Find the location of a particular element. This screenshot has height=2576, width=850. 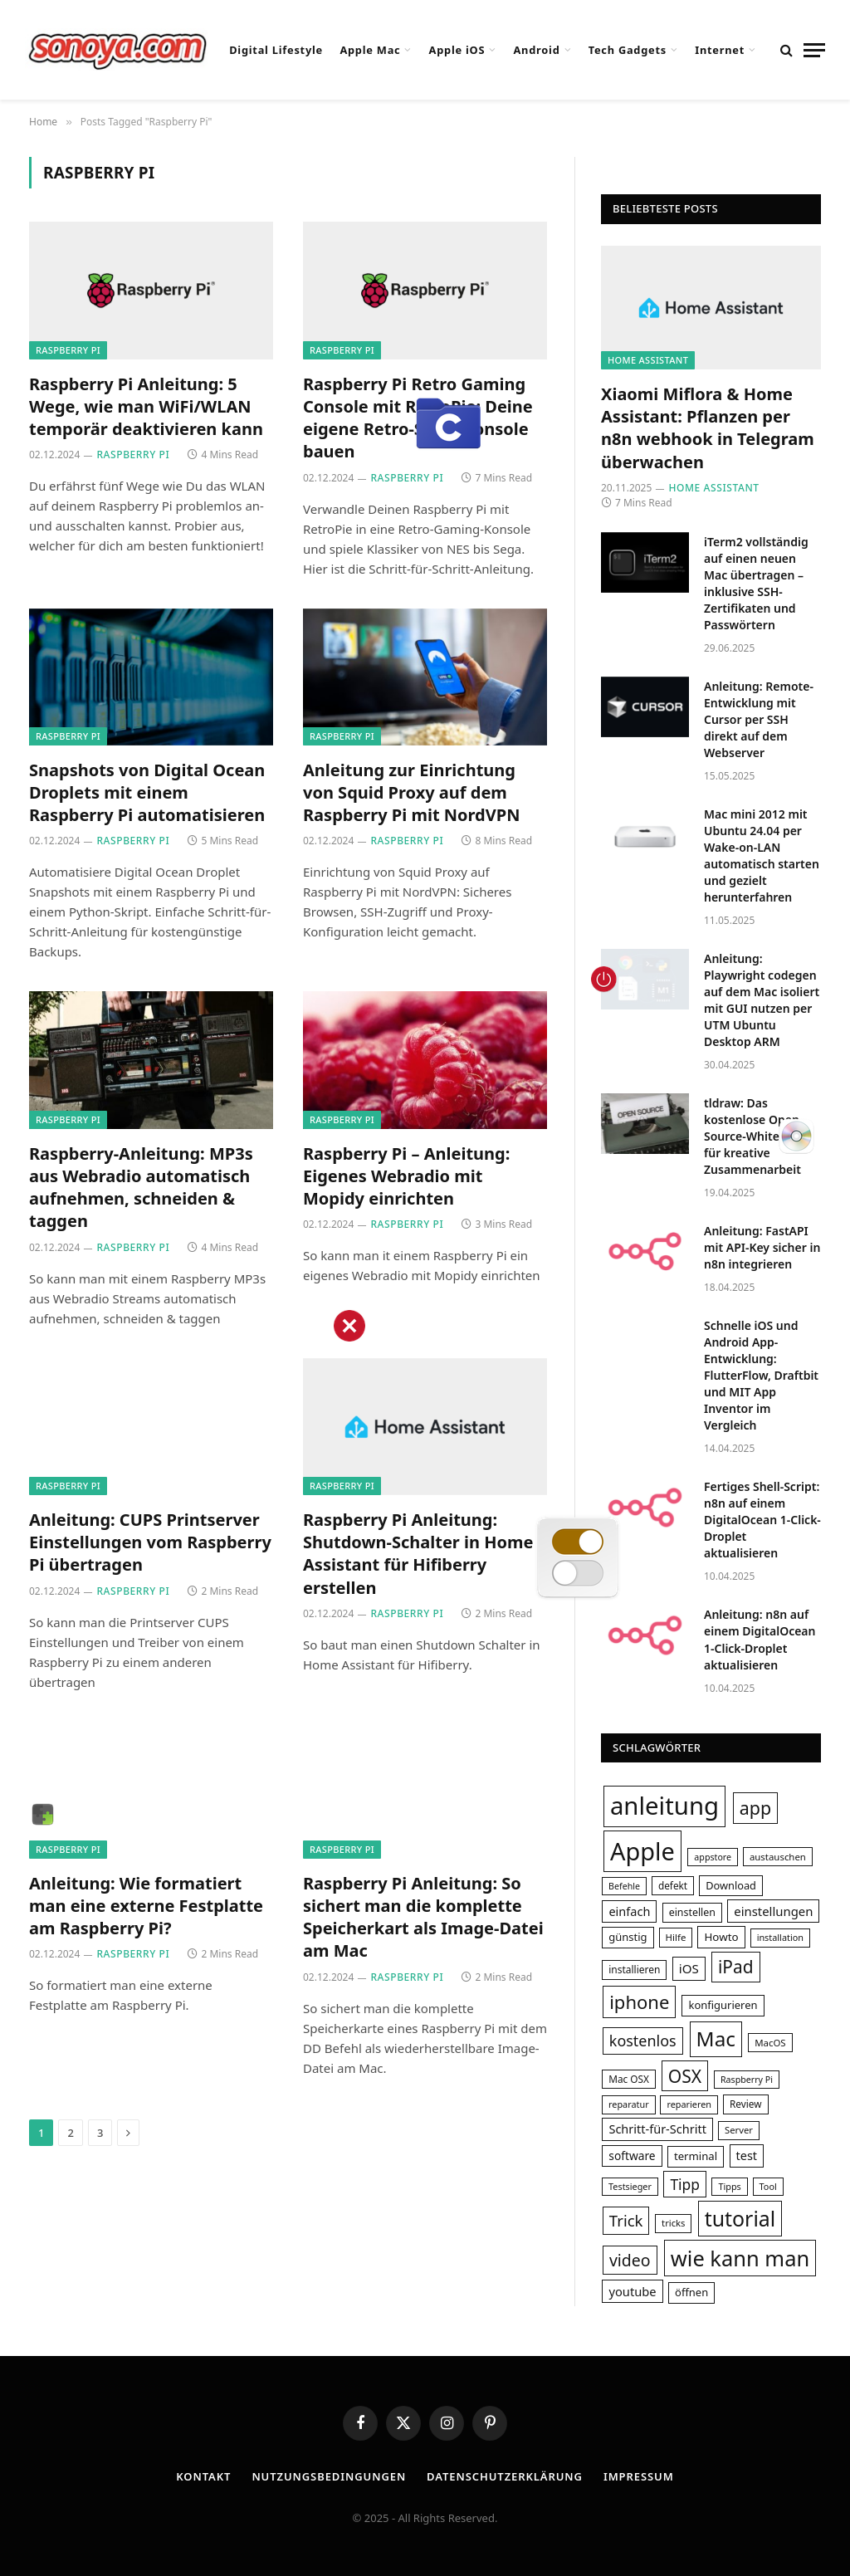

open gnome tweaks application is located at coordinates (578, 1557).